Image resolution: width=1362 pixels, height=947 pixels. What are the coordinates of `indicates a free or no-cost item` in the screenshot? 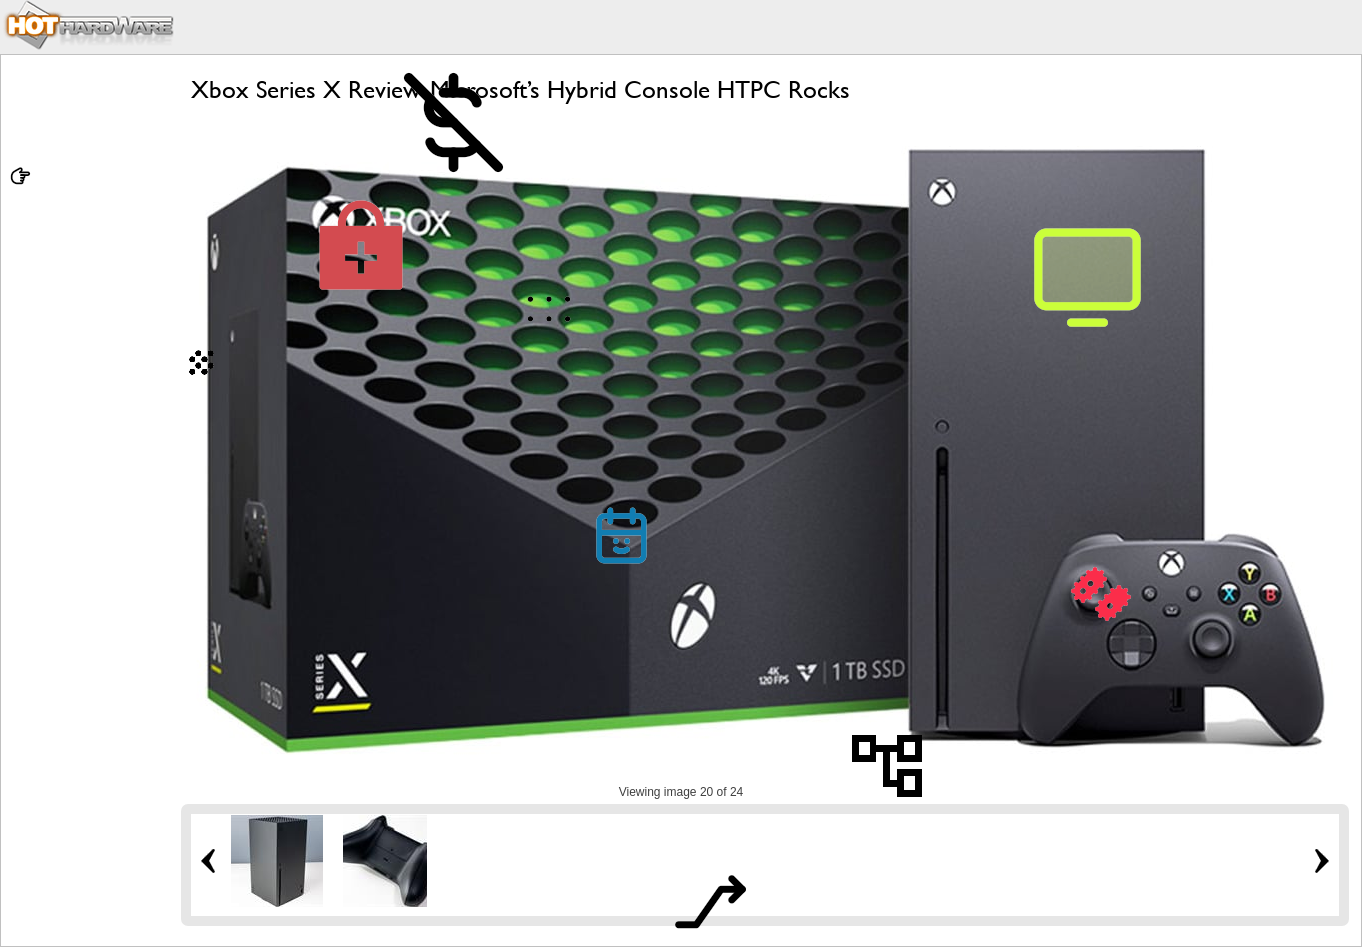 It's located at (453, 122).